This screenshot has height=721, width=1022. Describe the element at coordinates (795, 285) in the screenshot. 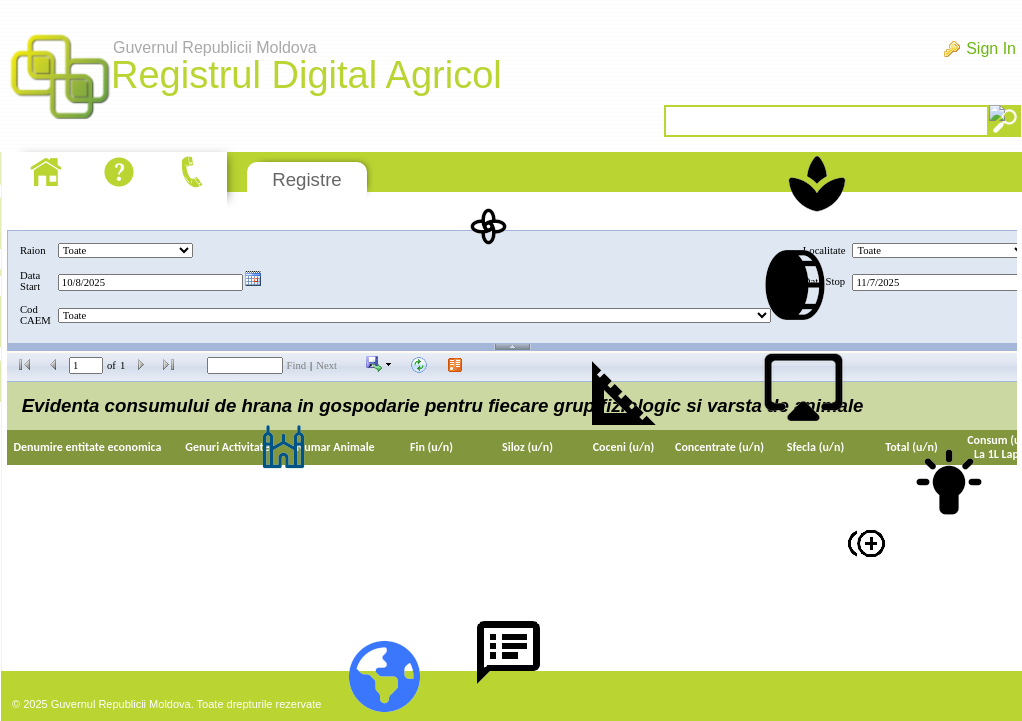

I see `view coin or currency balance` at that location.